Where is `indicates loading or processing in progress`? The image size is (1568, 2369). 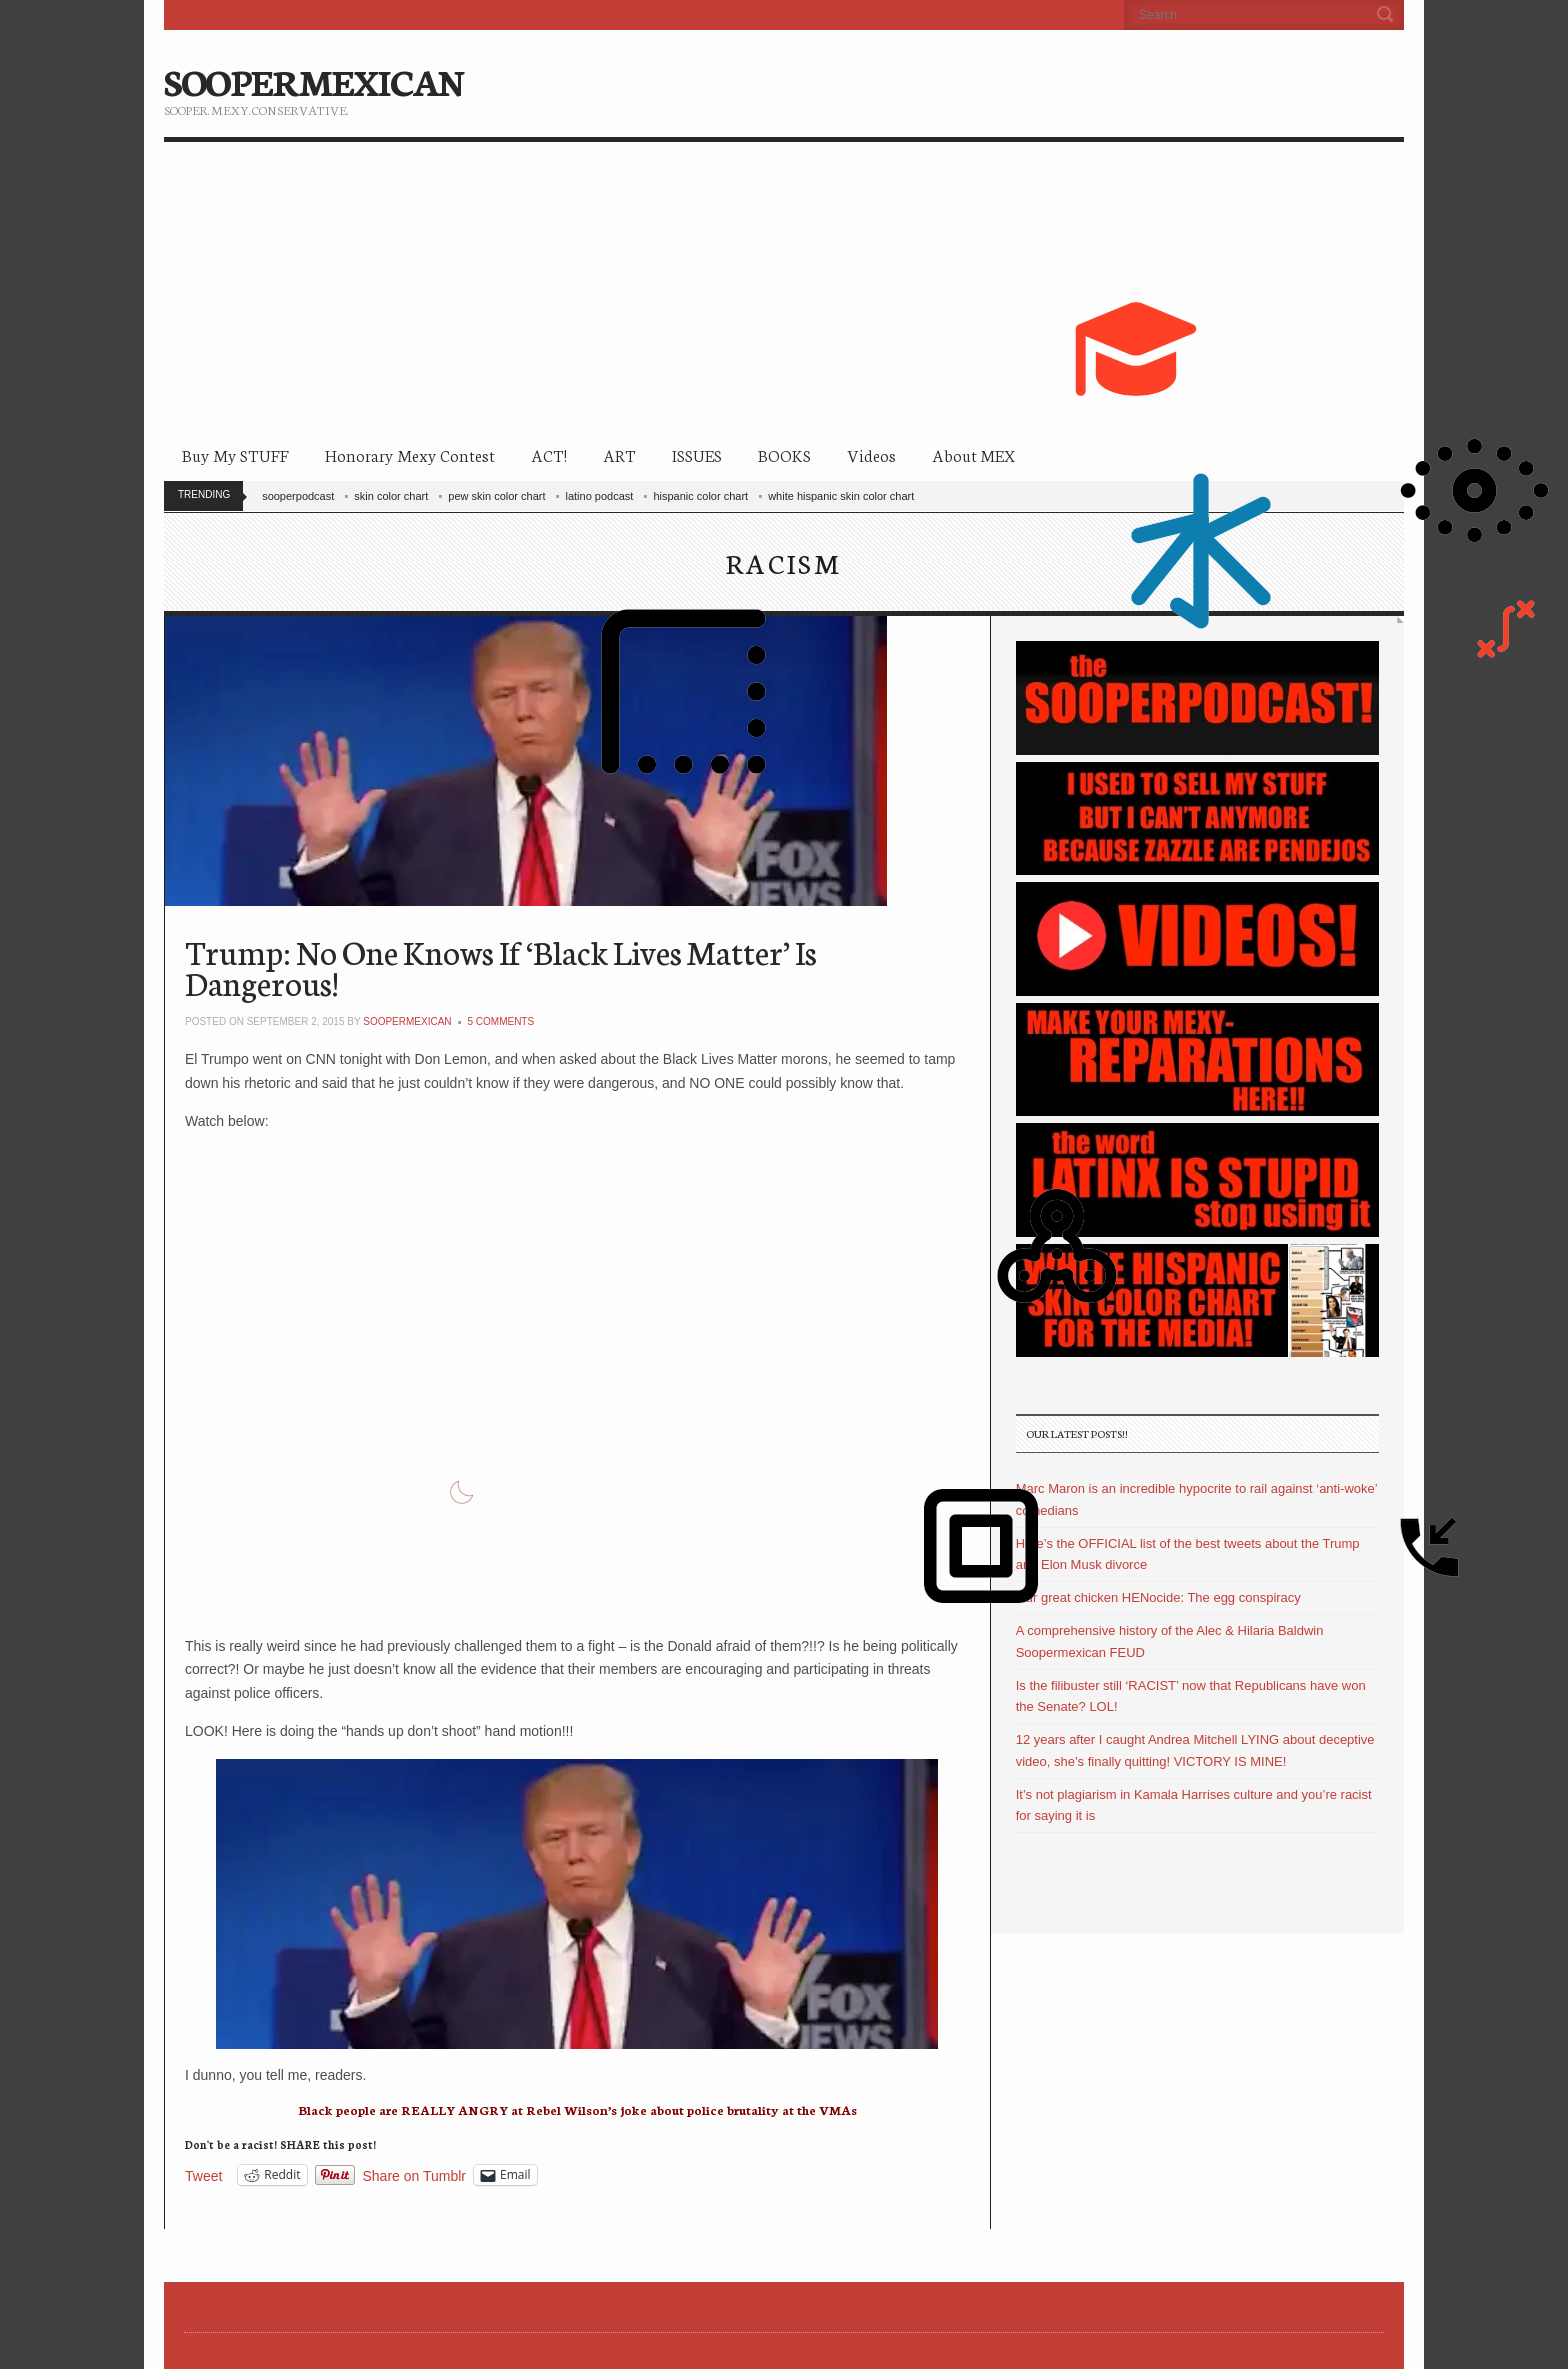 indicates loading or processing in progress is located at coordinates (1057, 1254).